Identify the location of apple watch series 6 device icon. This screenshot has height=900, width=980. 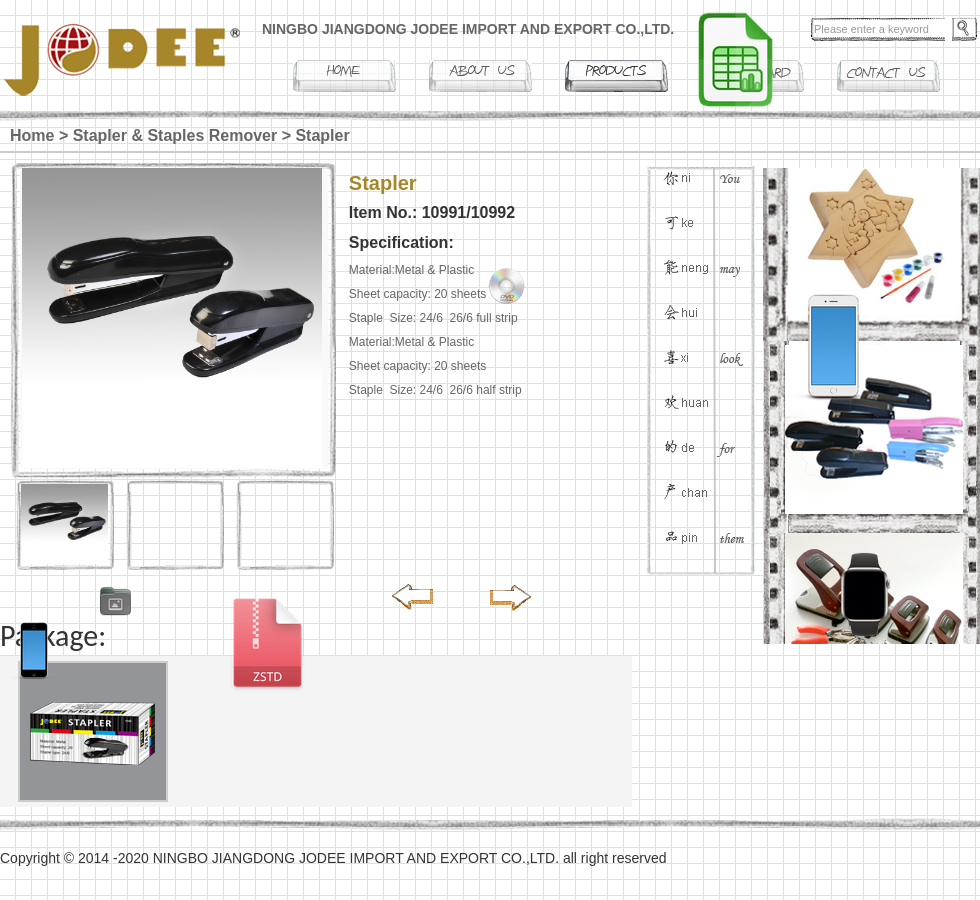
(864, 594).